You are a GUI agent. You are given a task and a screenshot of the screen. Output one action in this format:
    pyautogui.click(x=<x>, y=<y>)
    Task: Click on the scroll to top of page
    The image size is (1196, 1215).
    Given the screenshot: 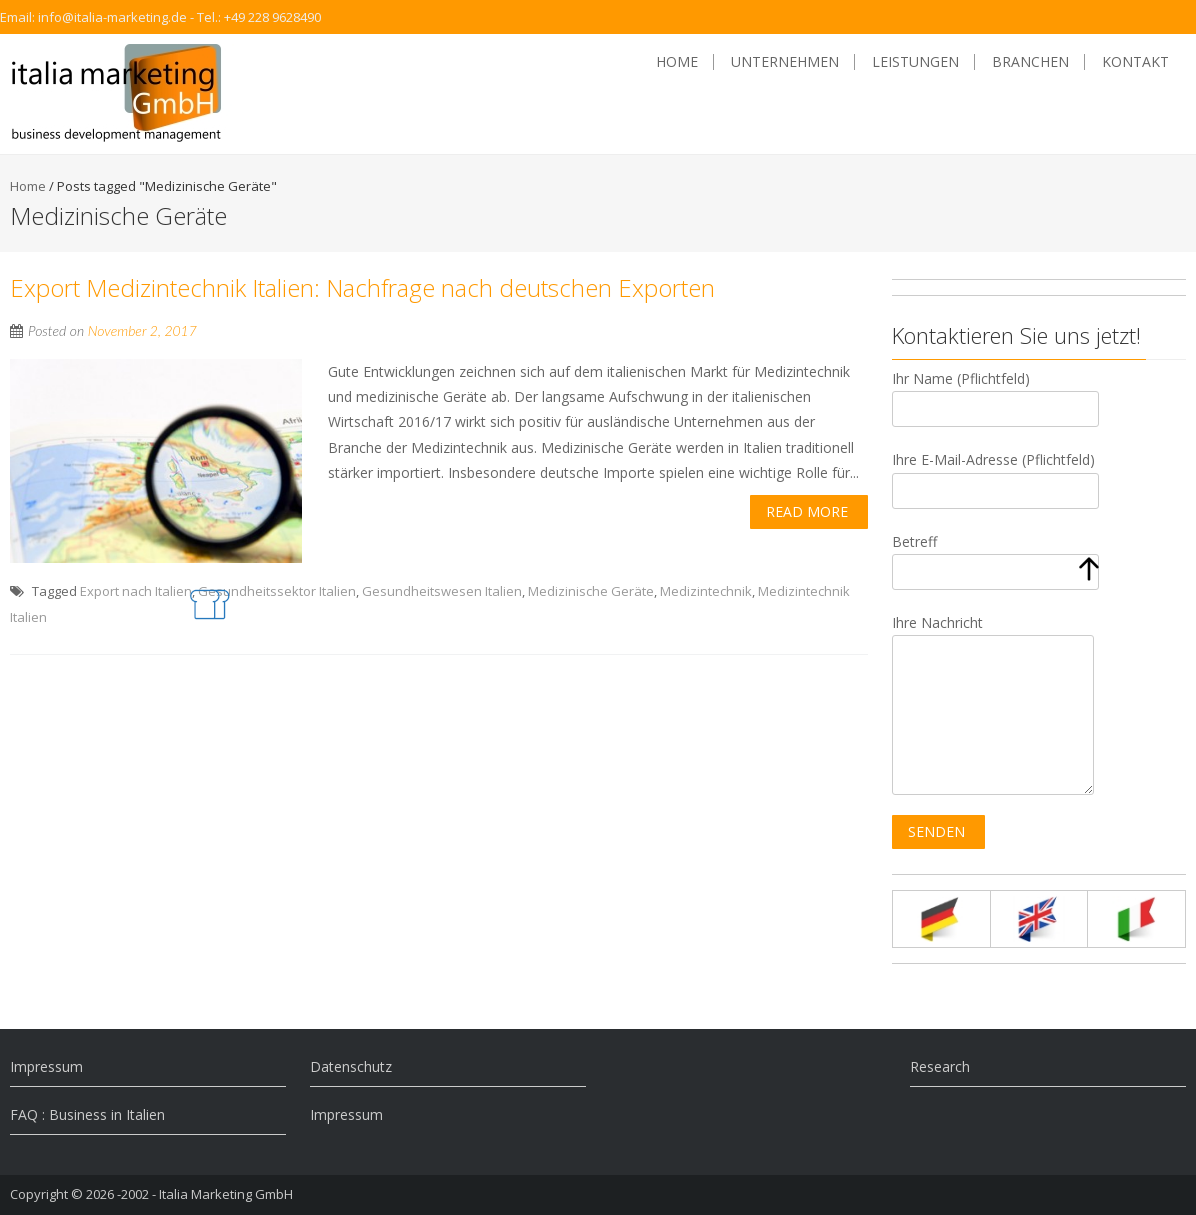 What is the action you would take?
    pyautogui.click(x=1089, y=569)
    